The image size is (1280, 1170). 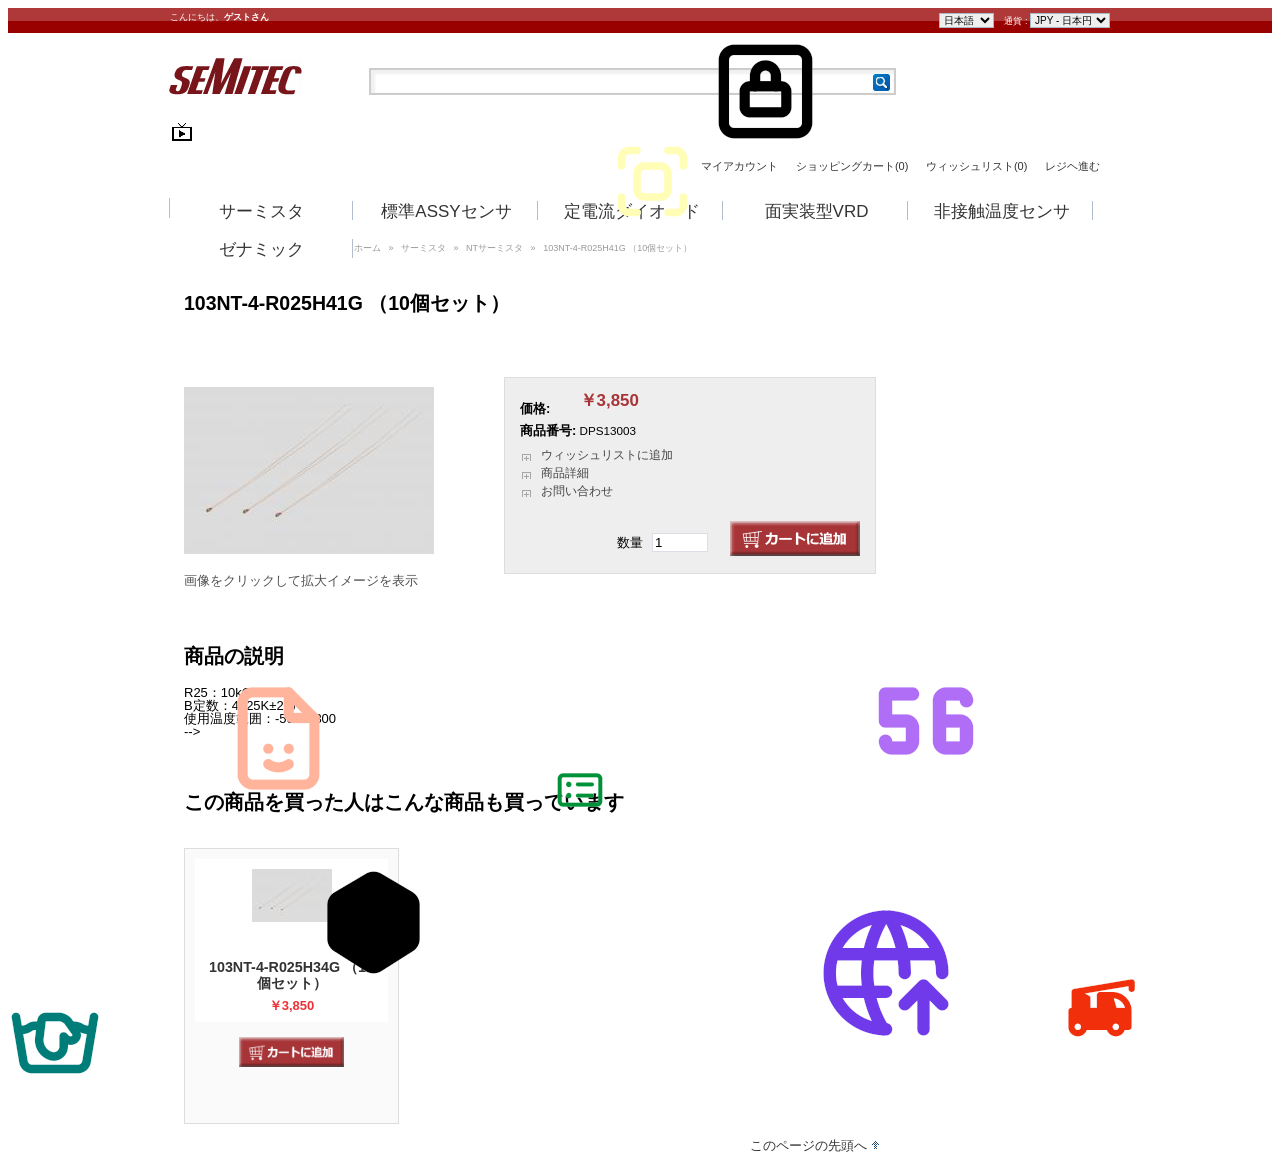 What do you see at coordinates (886, 973) in the screenshot?
I see `upload content to the web` at bounding box center [886, 973].